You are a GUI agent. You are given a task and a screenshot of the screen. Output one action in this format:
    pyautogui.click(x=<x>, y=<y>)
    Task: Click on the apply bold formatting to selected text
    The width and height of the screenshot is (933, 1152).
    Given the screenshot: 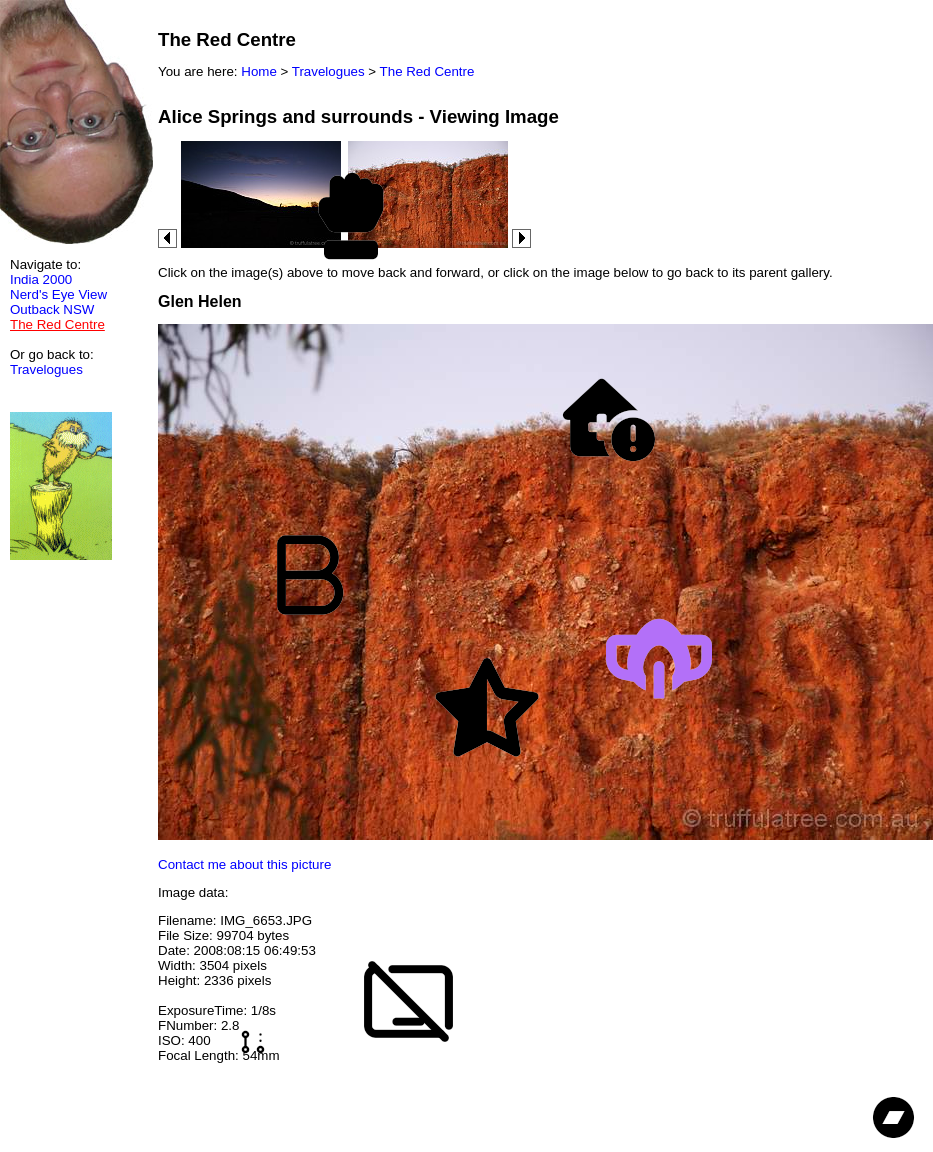 What is the action you would take?
    pyautogui.click(x=308, y=575)
    